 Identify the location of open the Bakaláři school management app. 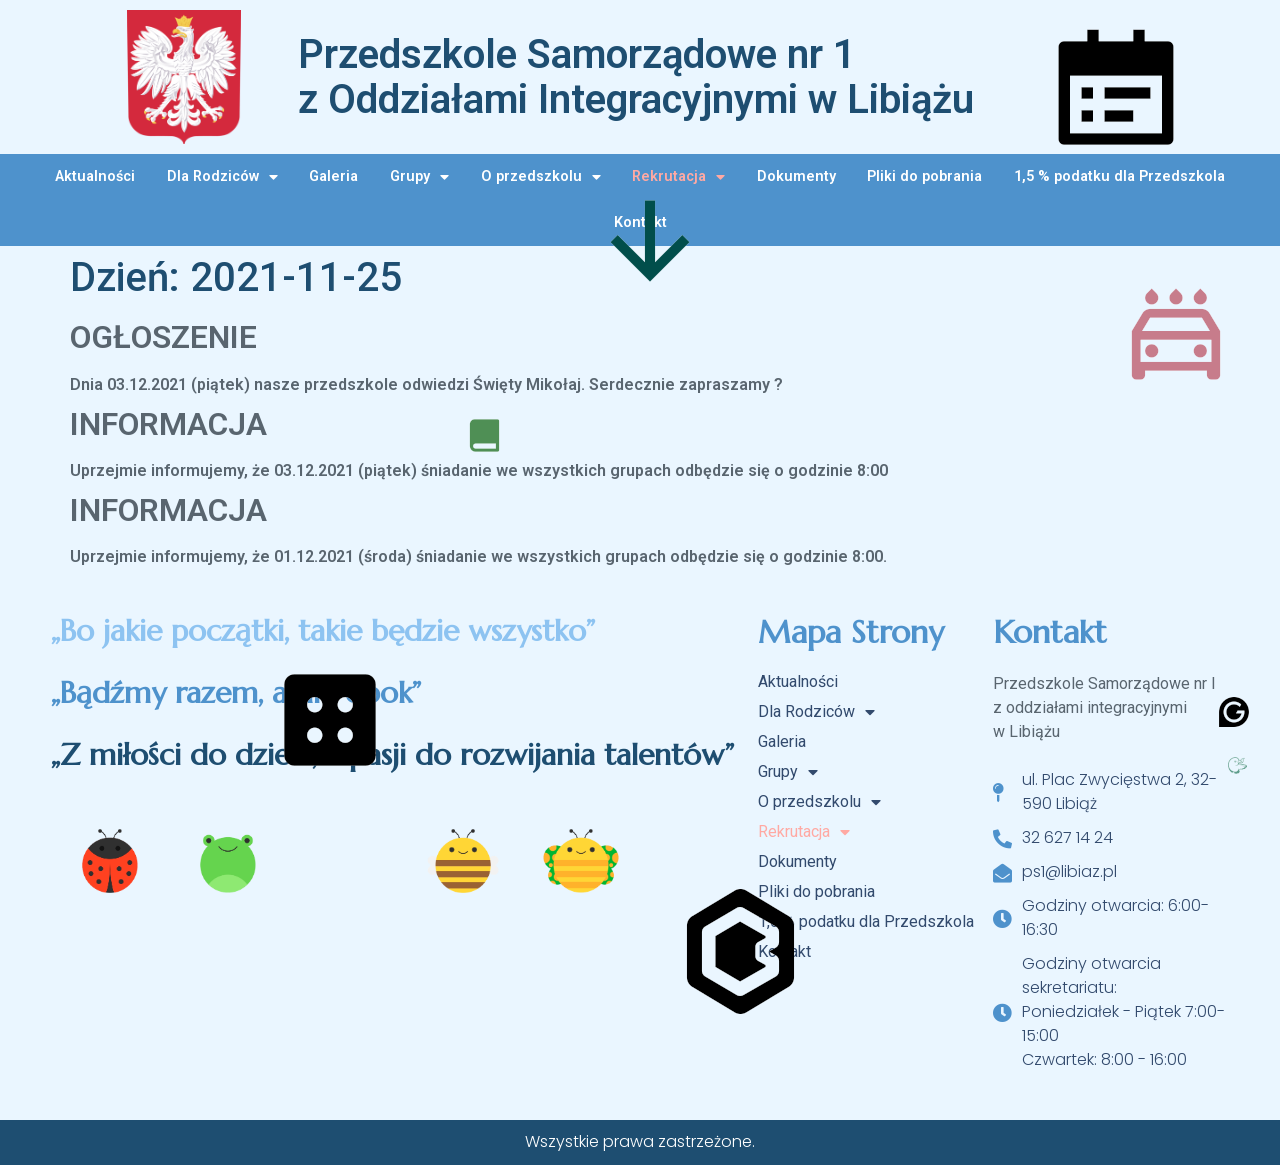
(740, 951).